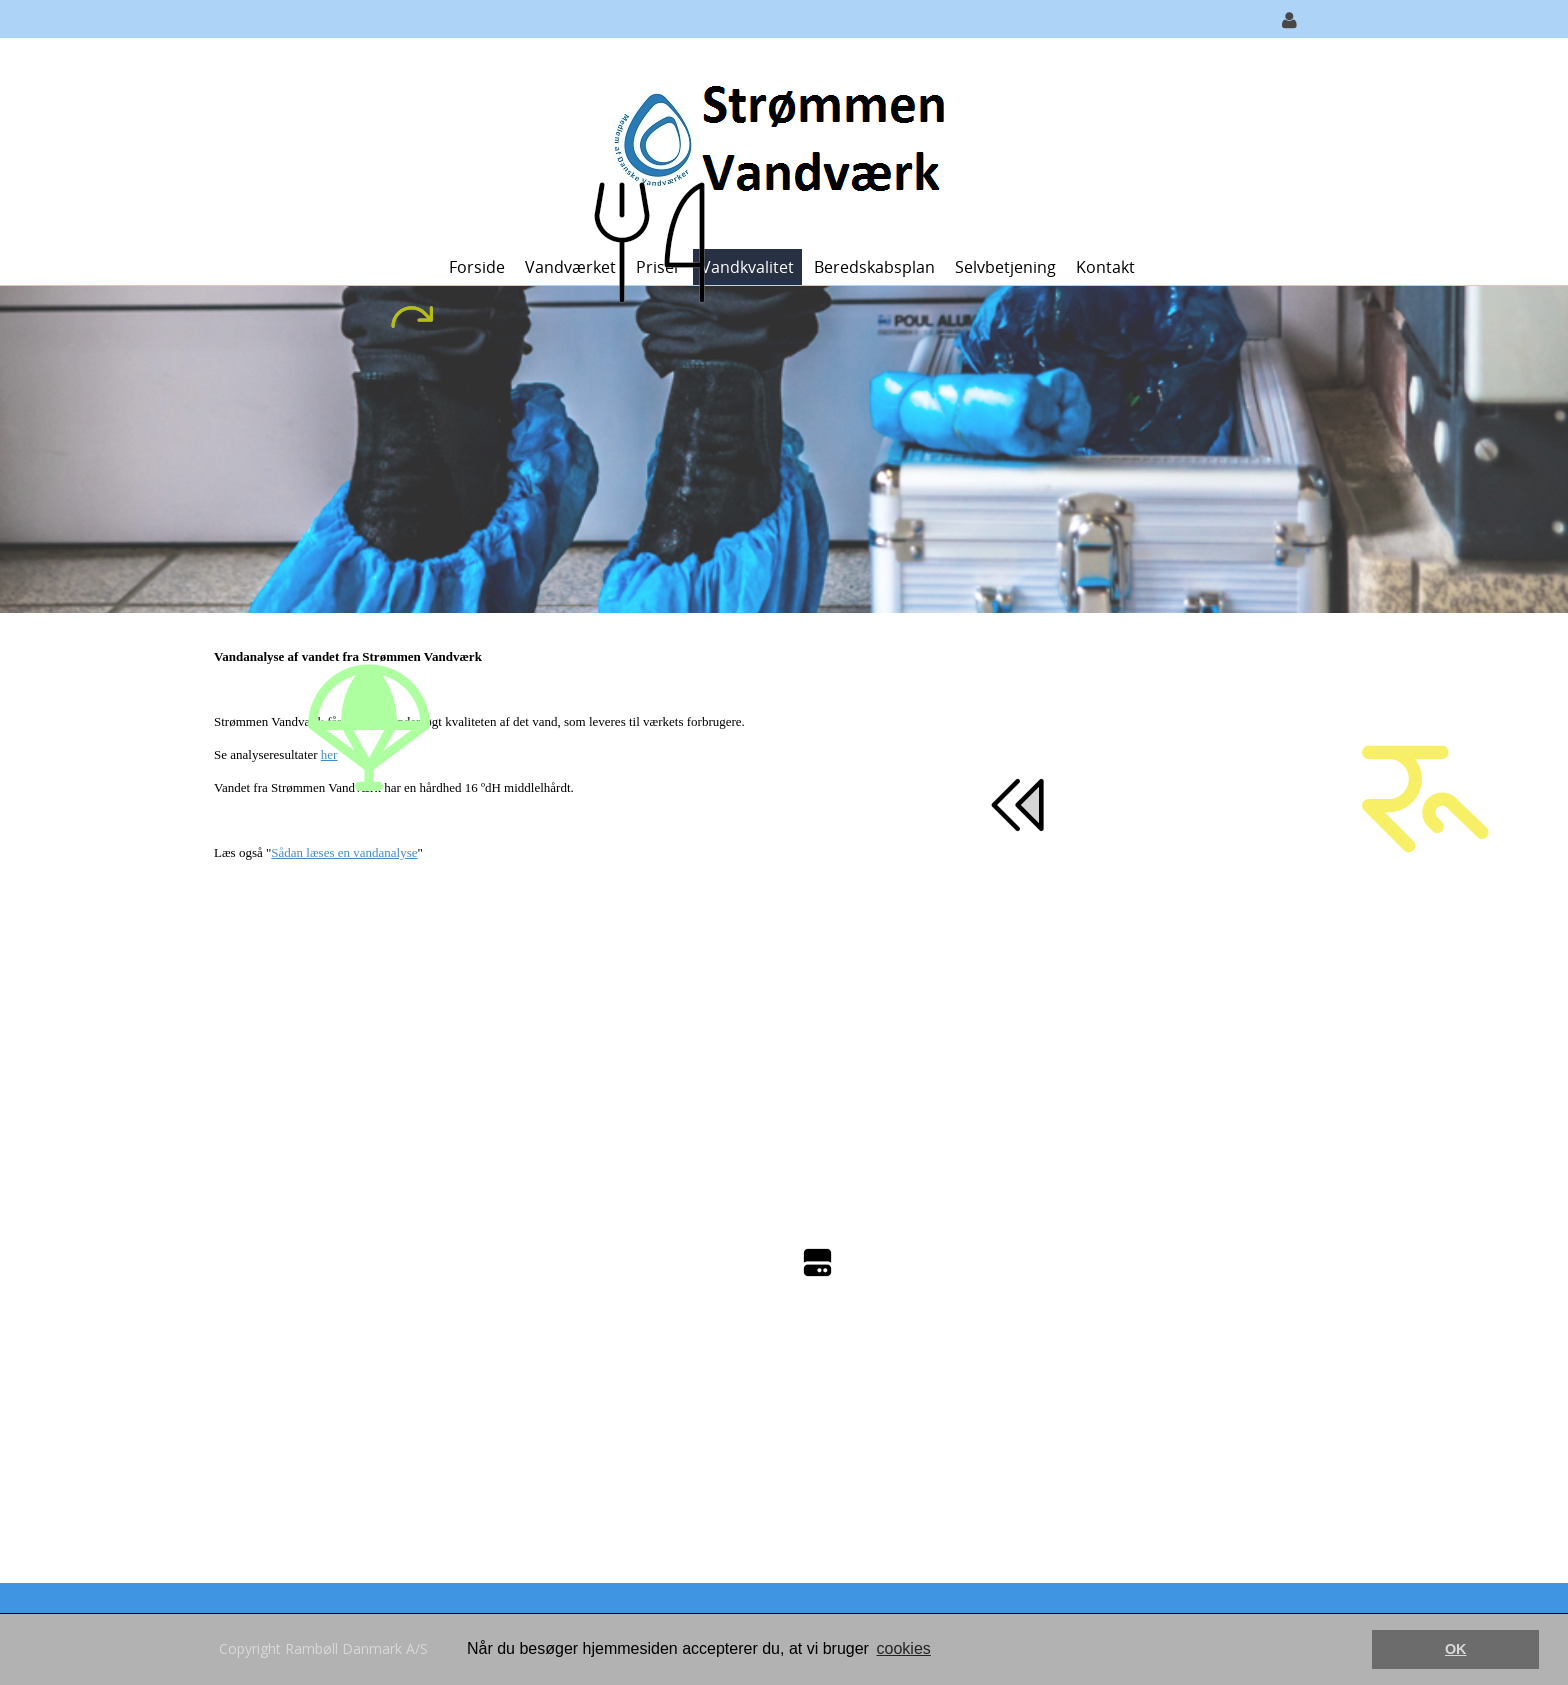 This screenshot has height=1685, width=1568. Describe the element at coordinates (1422, 799) in the screenshot. I see `indicates nepalese rupee currency` at that location.